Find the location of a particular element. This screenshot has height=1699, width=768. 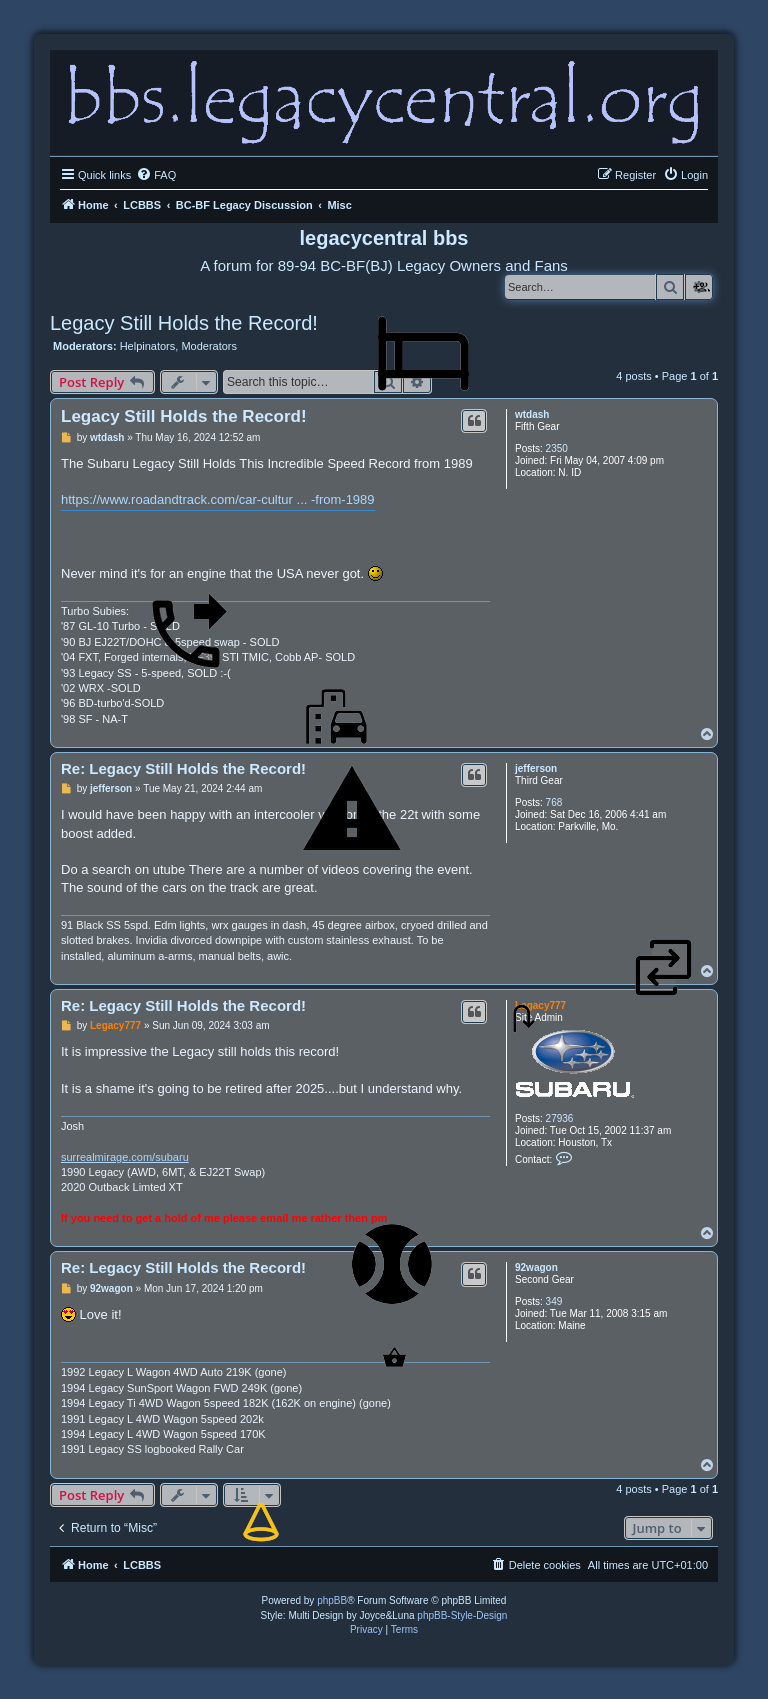

view accommodation or hotel options is located at coordinates (423, 353).